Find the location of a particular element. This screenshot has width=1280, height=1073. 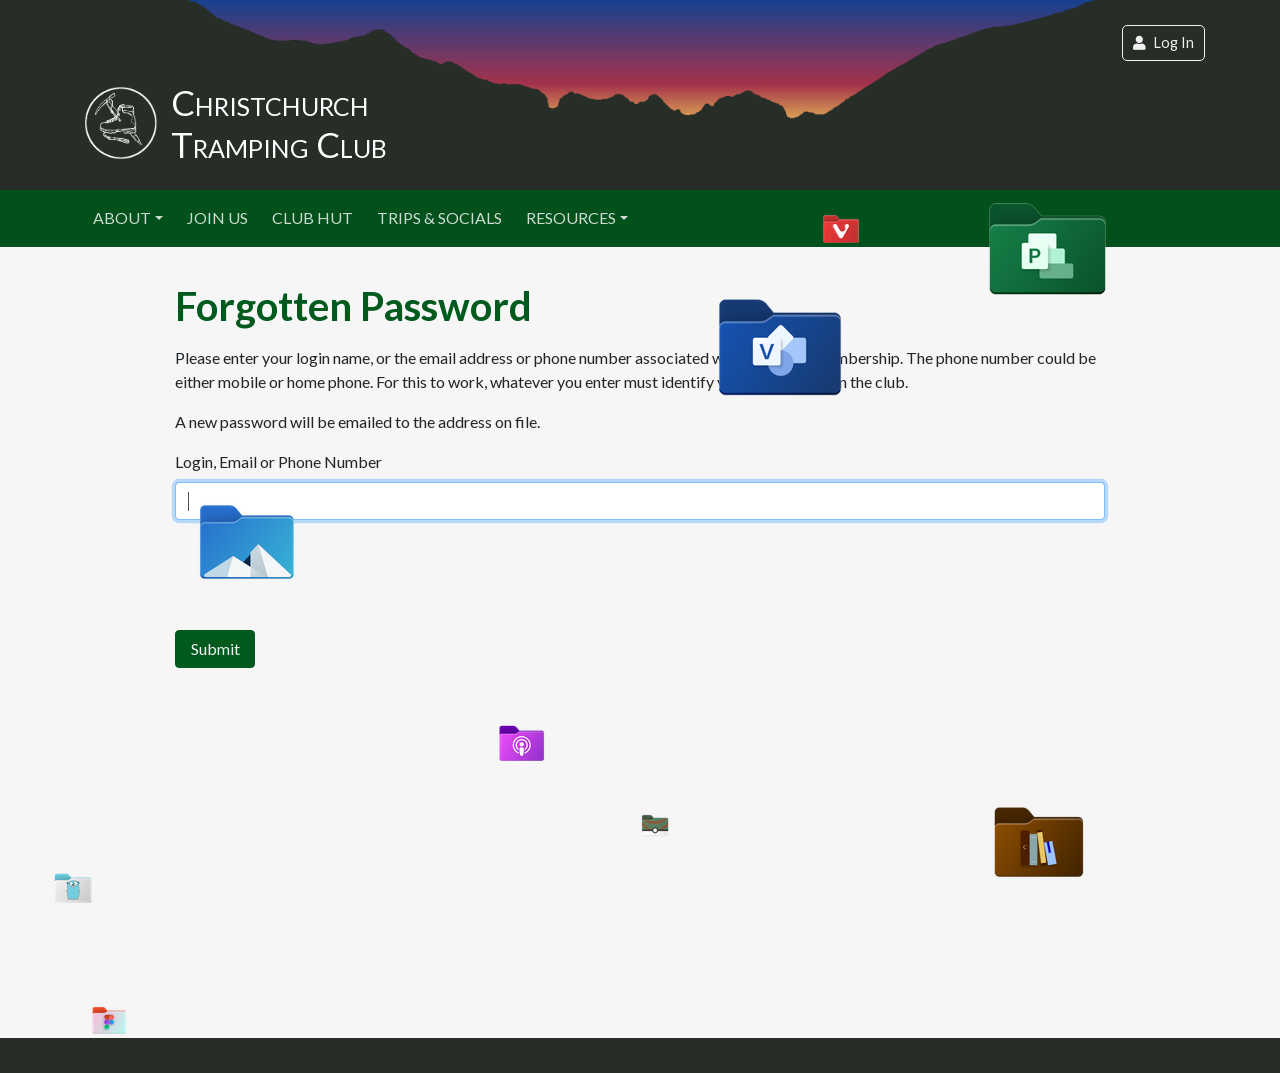

open folder containing landscape or mountain photos is located at coordinates (246, 544).